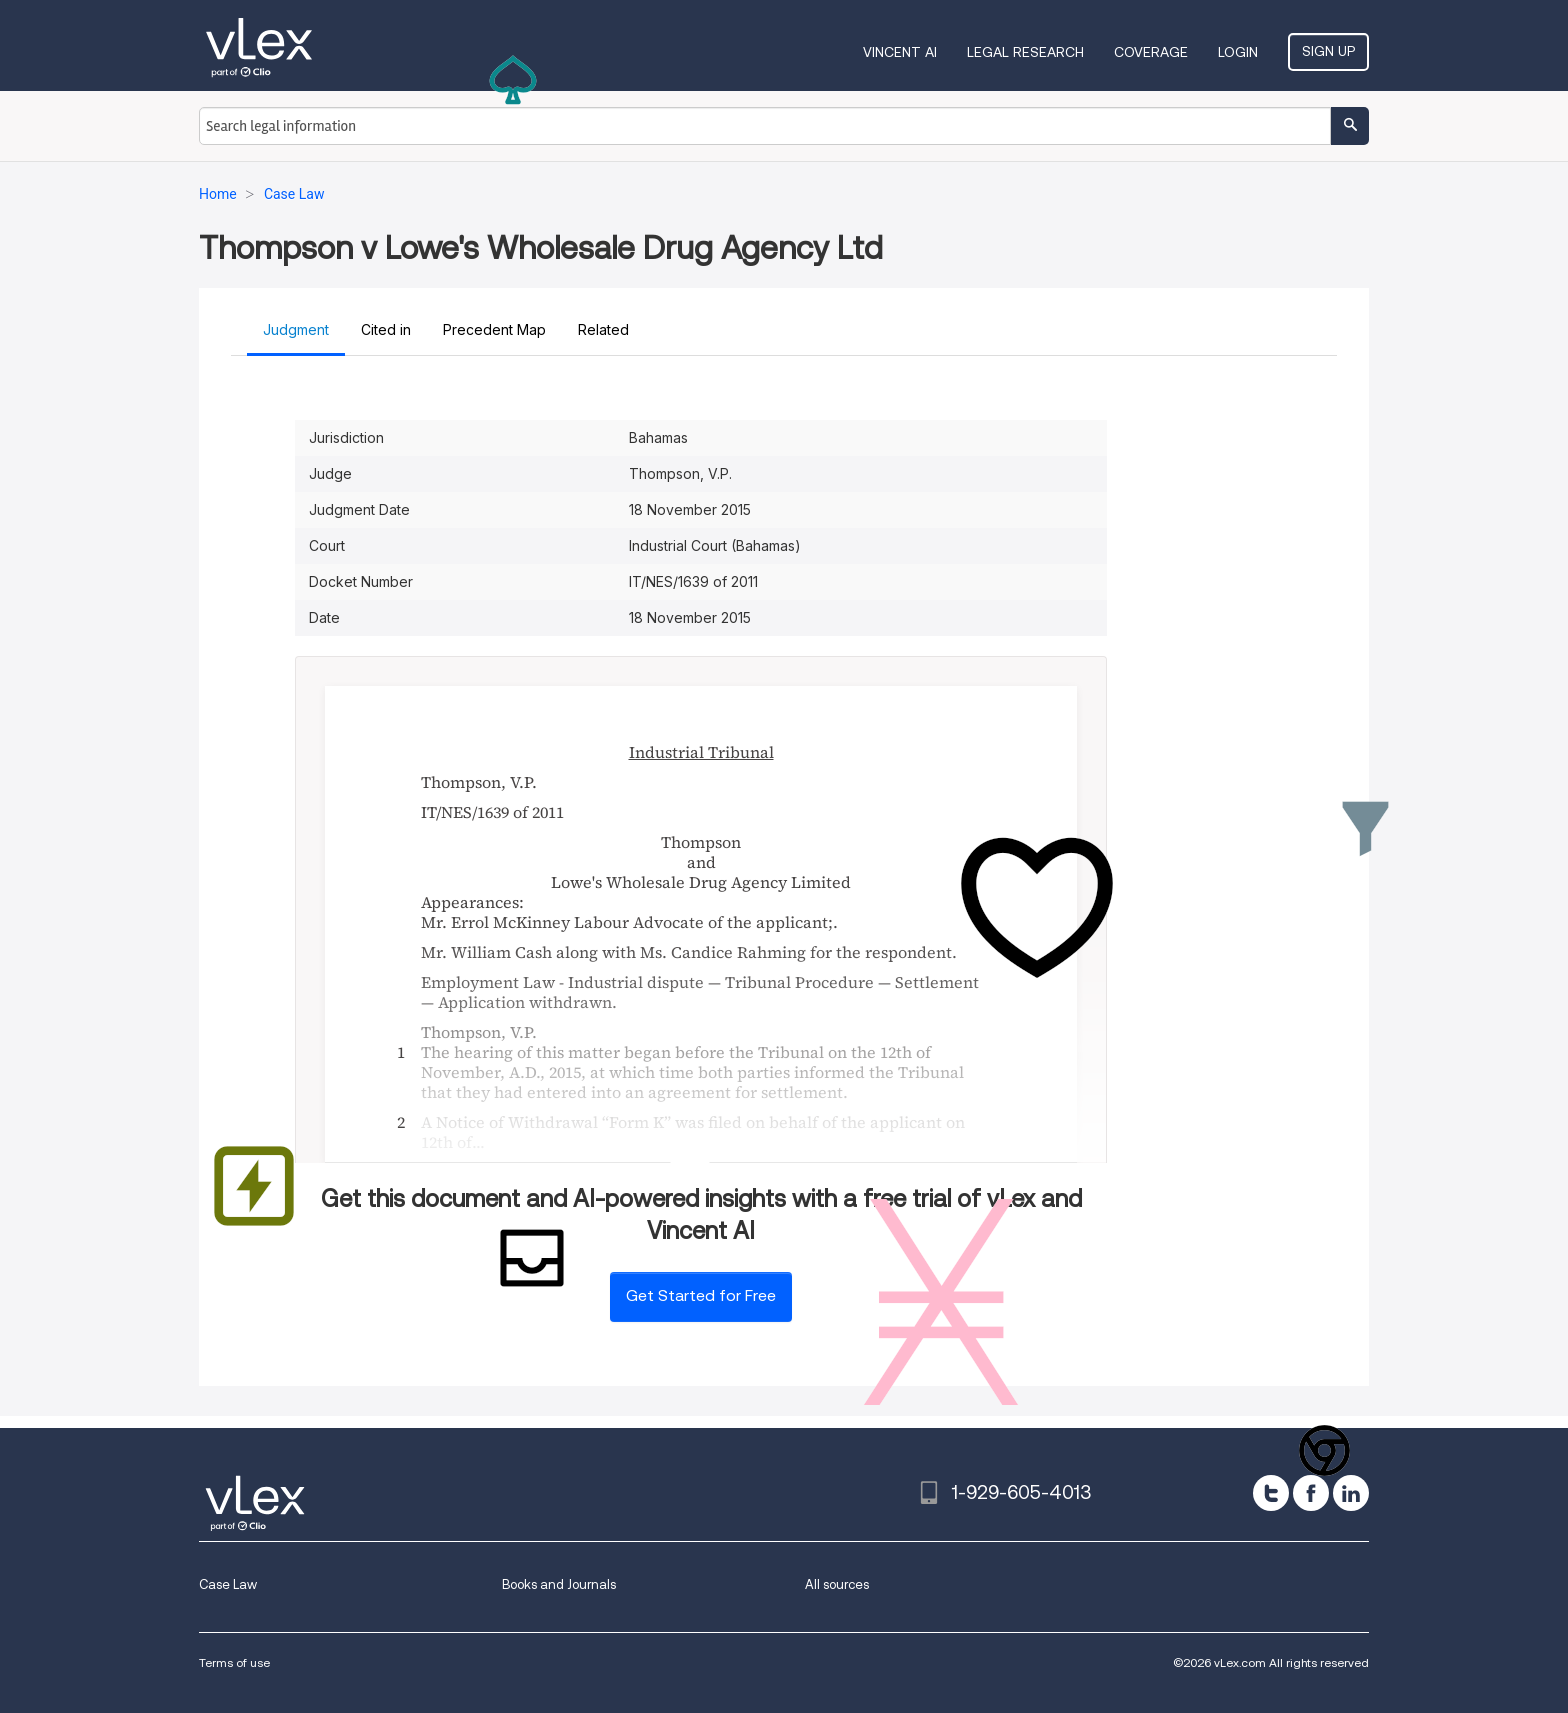 Image resolution: width=1568 pixels, height=1713 pixels. What do you see at coordinates (254, 1186) in the screenshot?
I see `locate nearby AED (automated external defibrillator)` at bounding box center [254, 1186].